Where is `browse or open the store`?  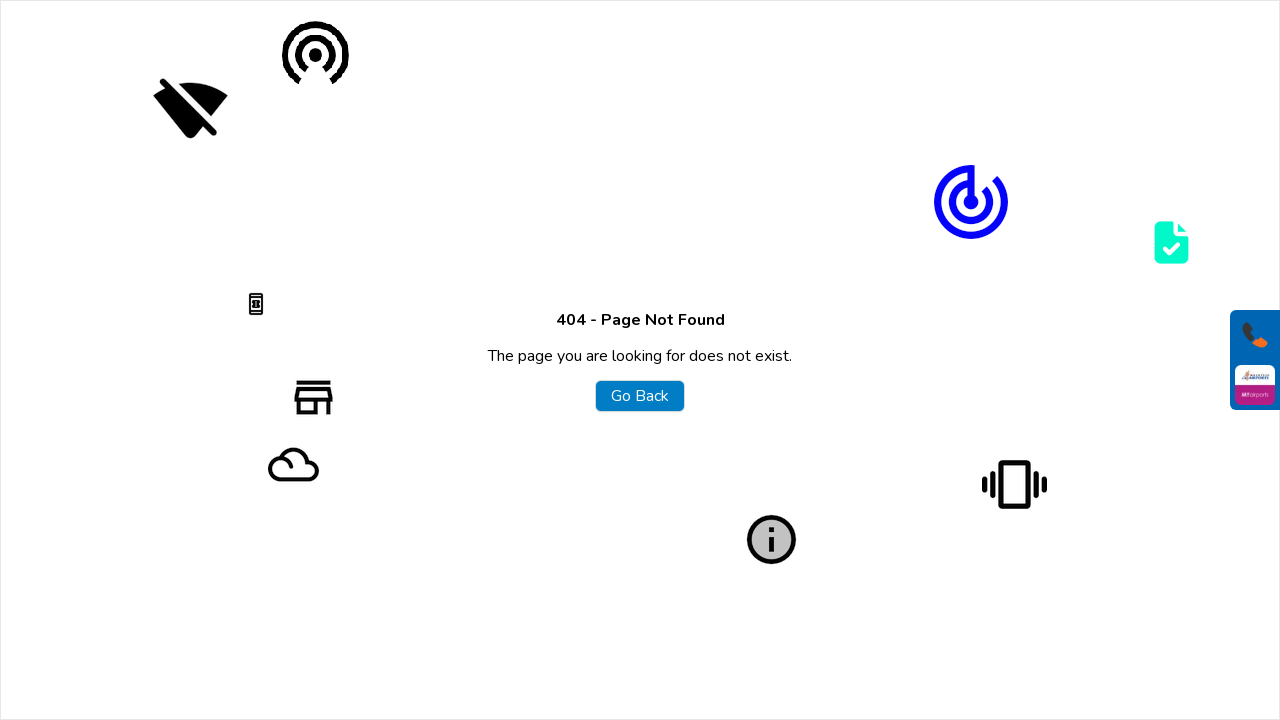
browse or open the store is located at coordinates (313, 397).